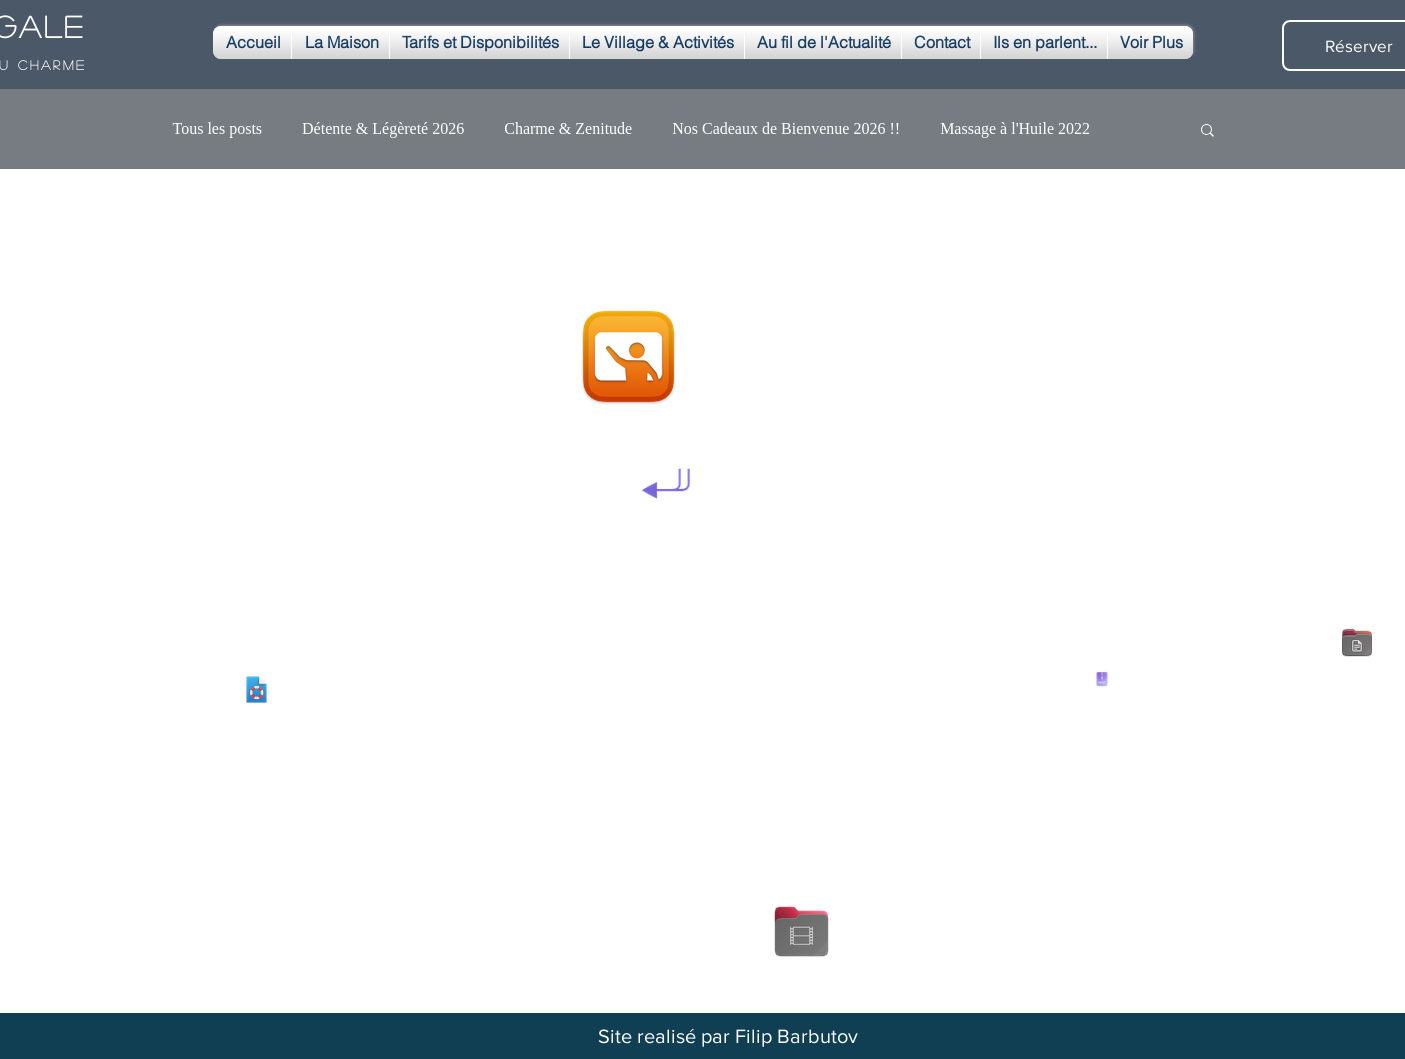 This screenshot has height=1059, width=1405. What do you see at coordinates (1102, 679) in the screenshot?
I see `a compressed RAR archive file` at bounding box center [1102, 679].